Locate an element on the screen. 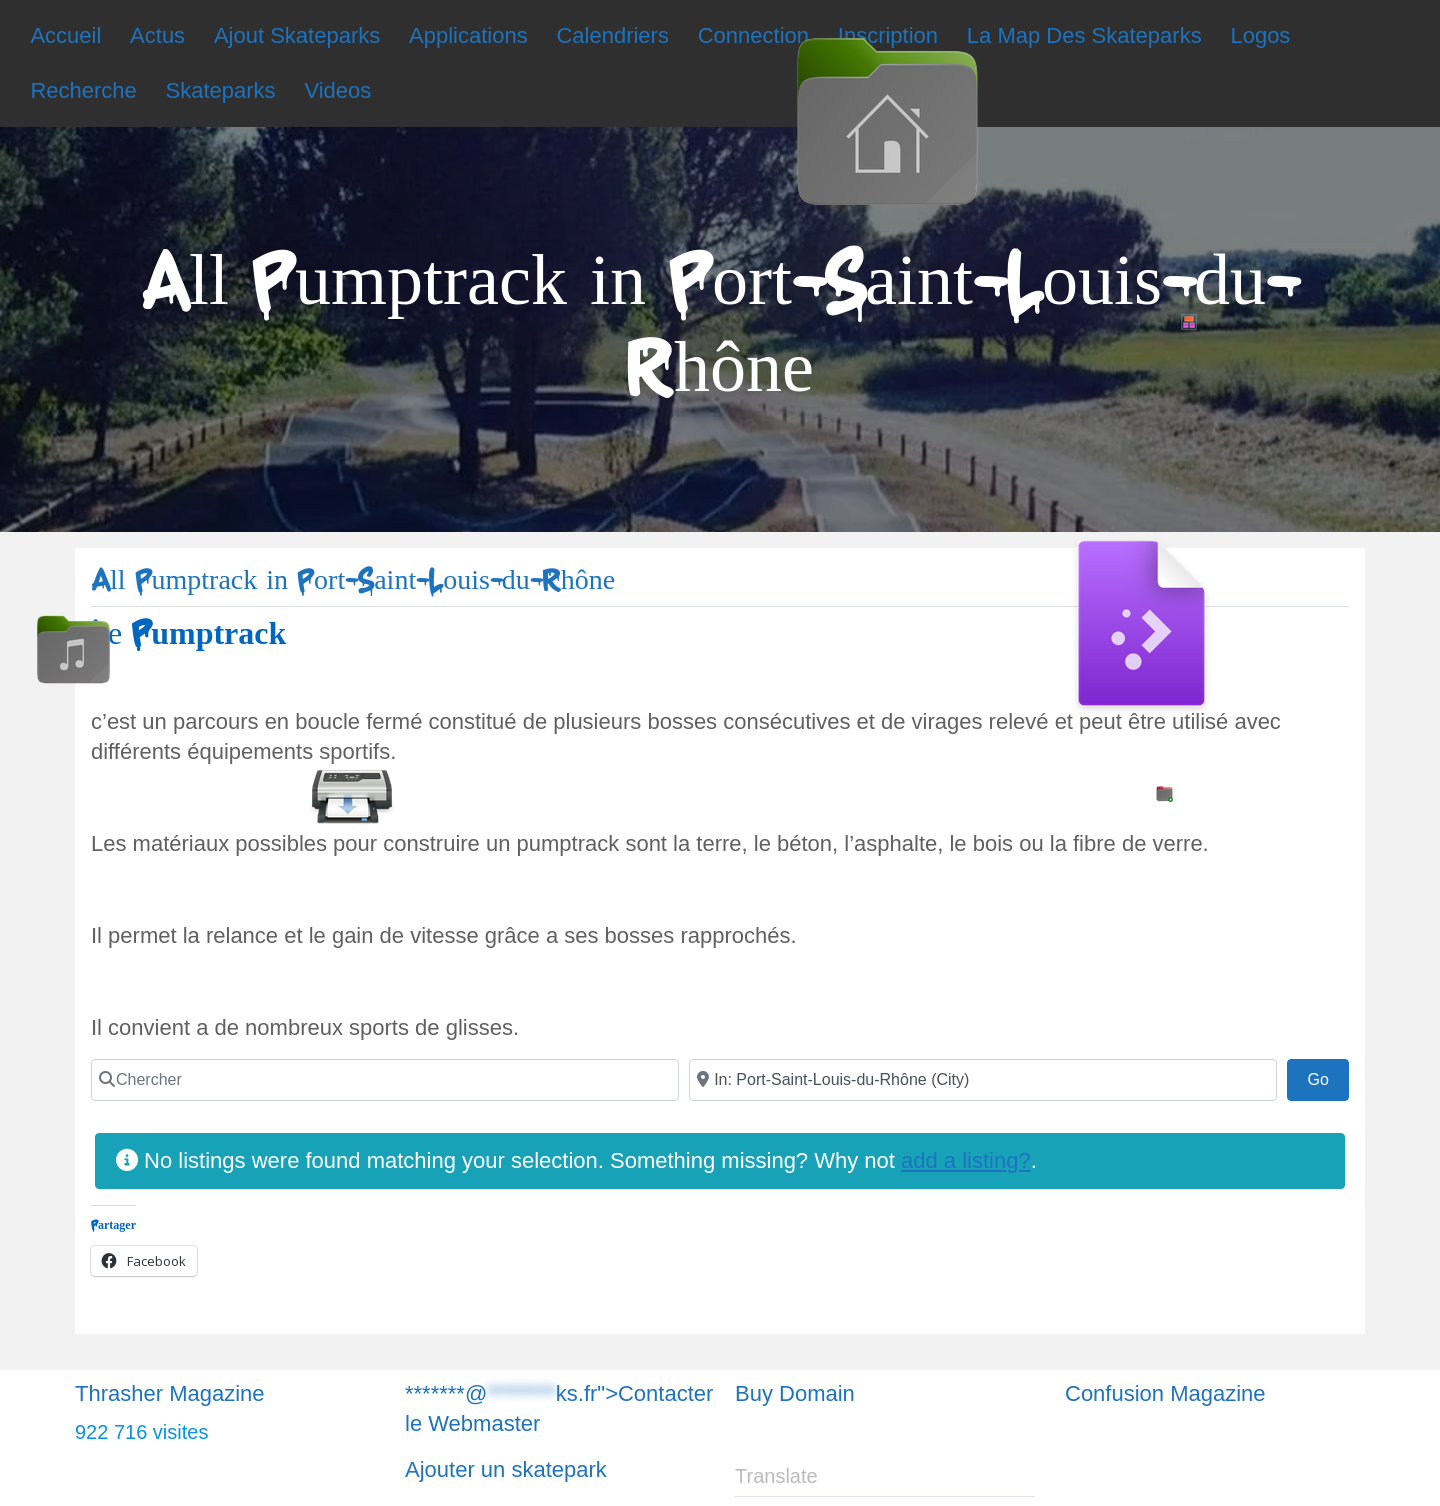 This screenshot has width=1440, height=1506. access your home folder is located at coordinates (887, 121).